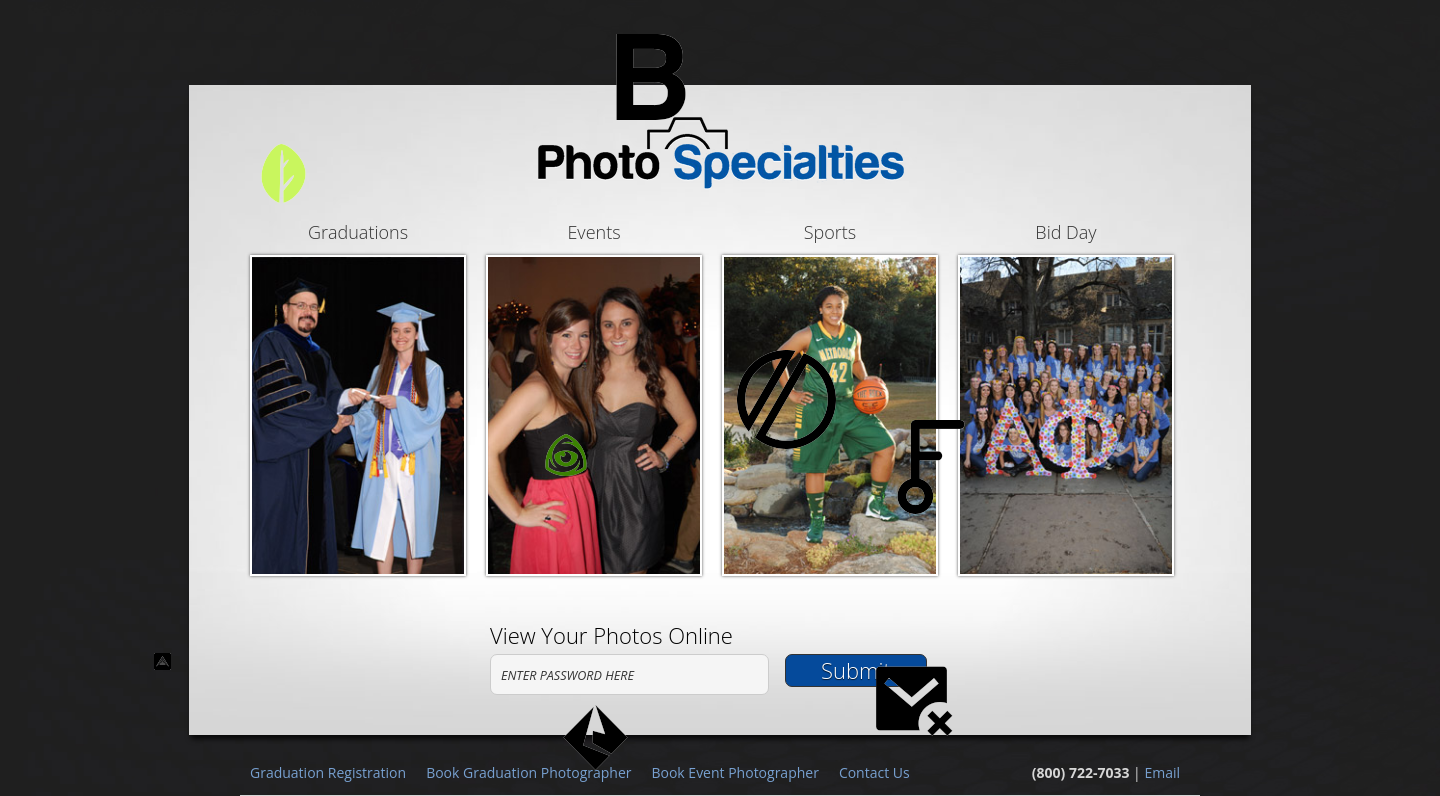 This screenshot has width=1440, height=796. Describe the element at coordinates (786, 399) in the screenshot. I see `odin programming language logo` at that location.